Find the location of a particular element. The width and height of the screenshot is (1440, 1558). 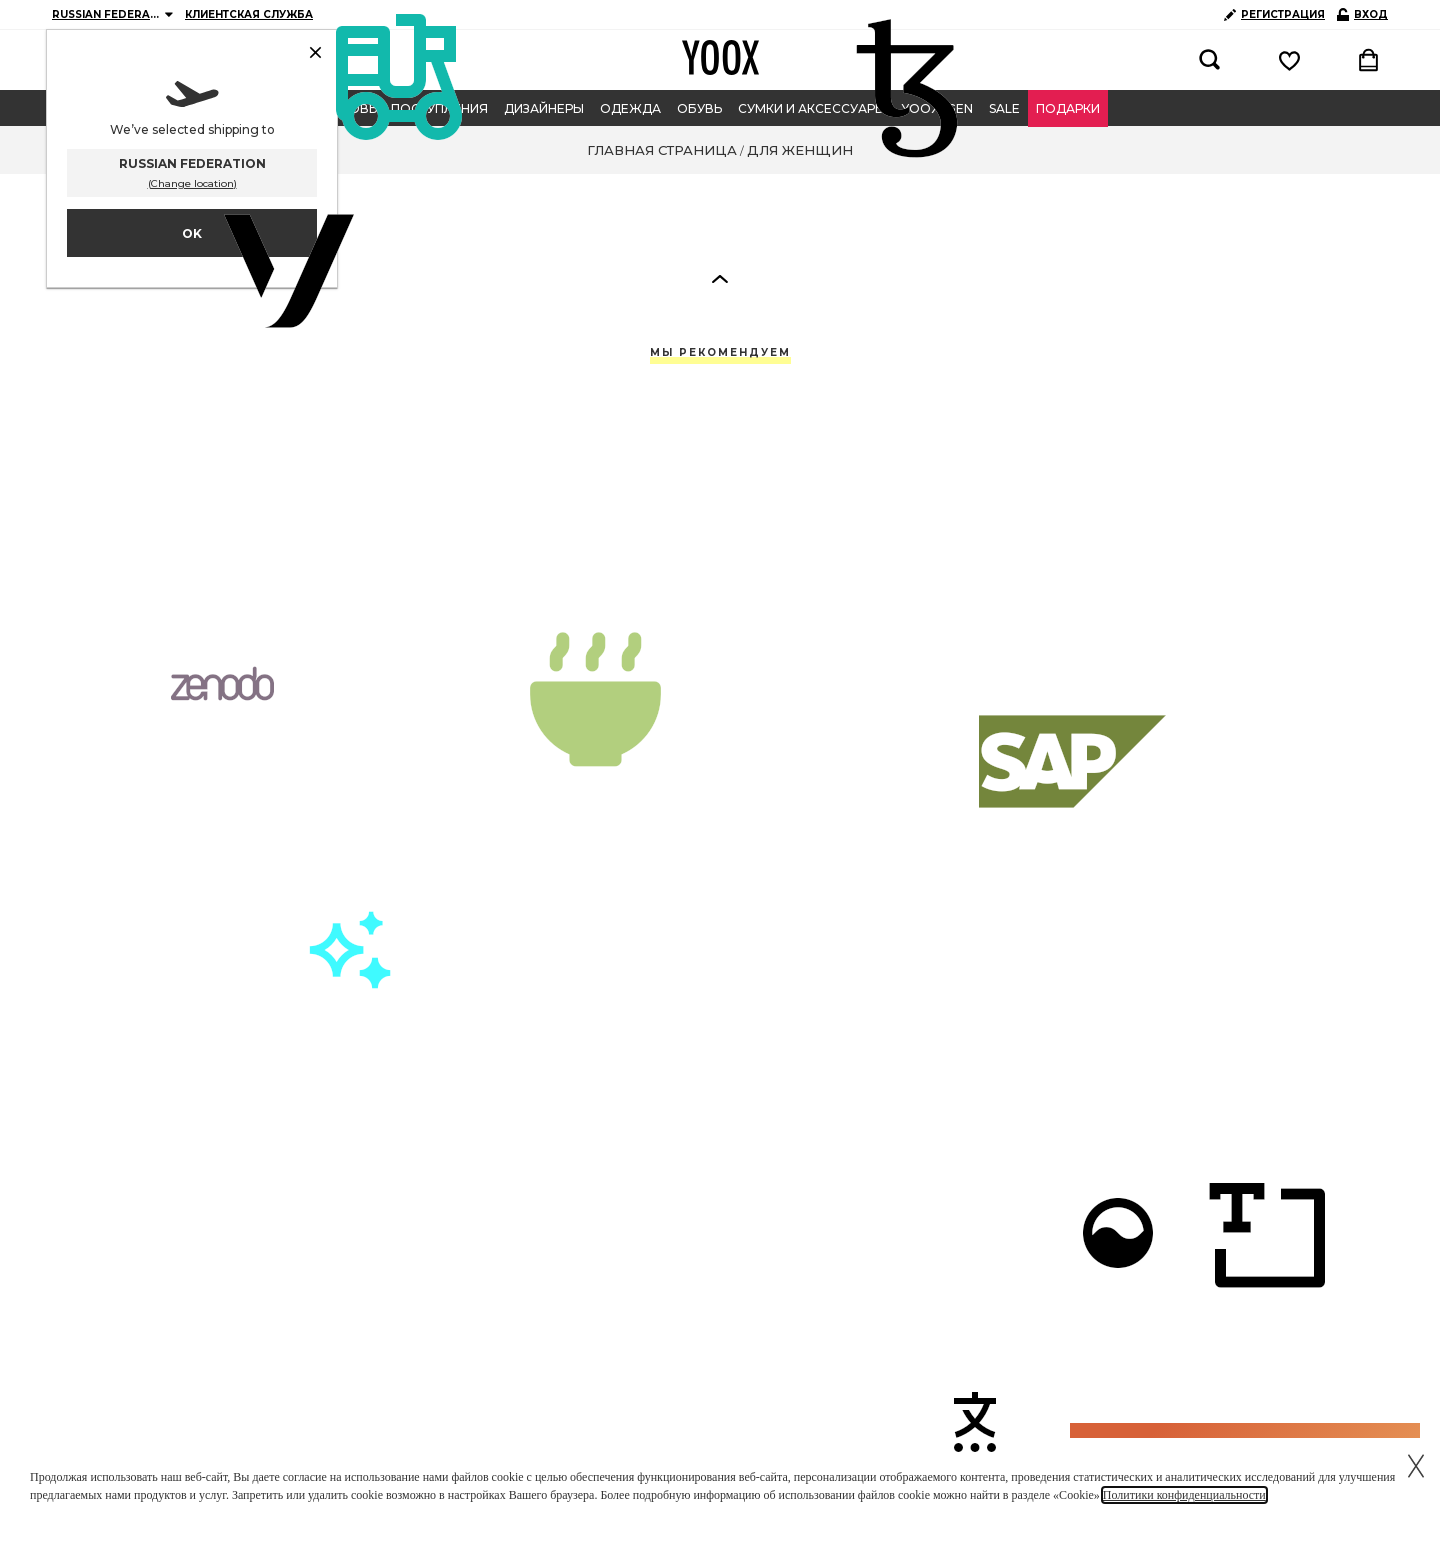

indicates AI-generated or enhanced content is located at coordinates (352, 950).